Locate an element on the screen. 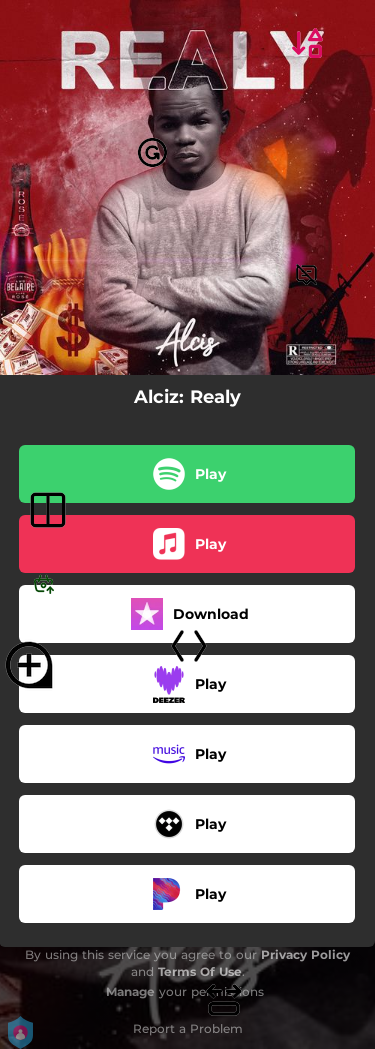 The image size is (375, 1049). auto-resize content to fit container is located at coordinates (224, 1000).